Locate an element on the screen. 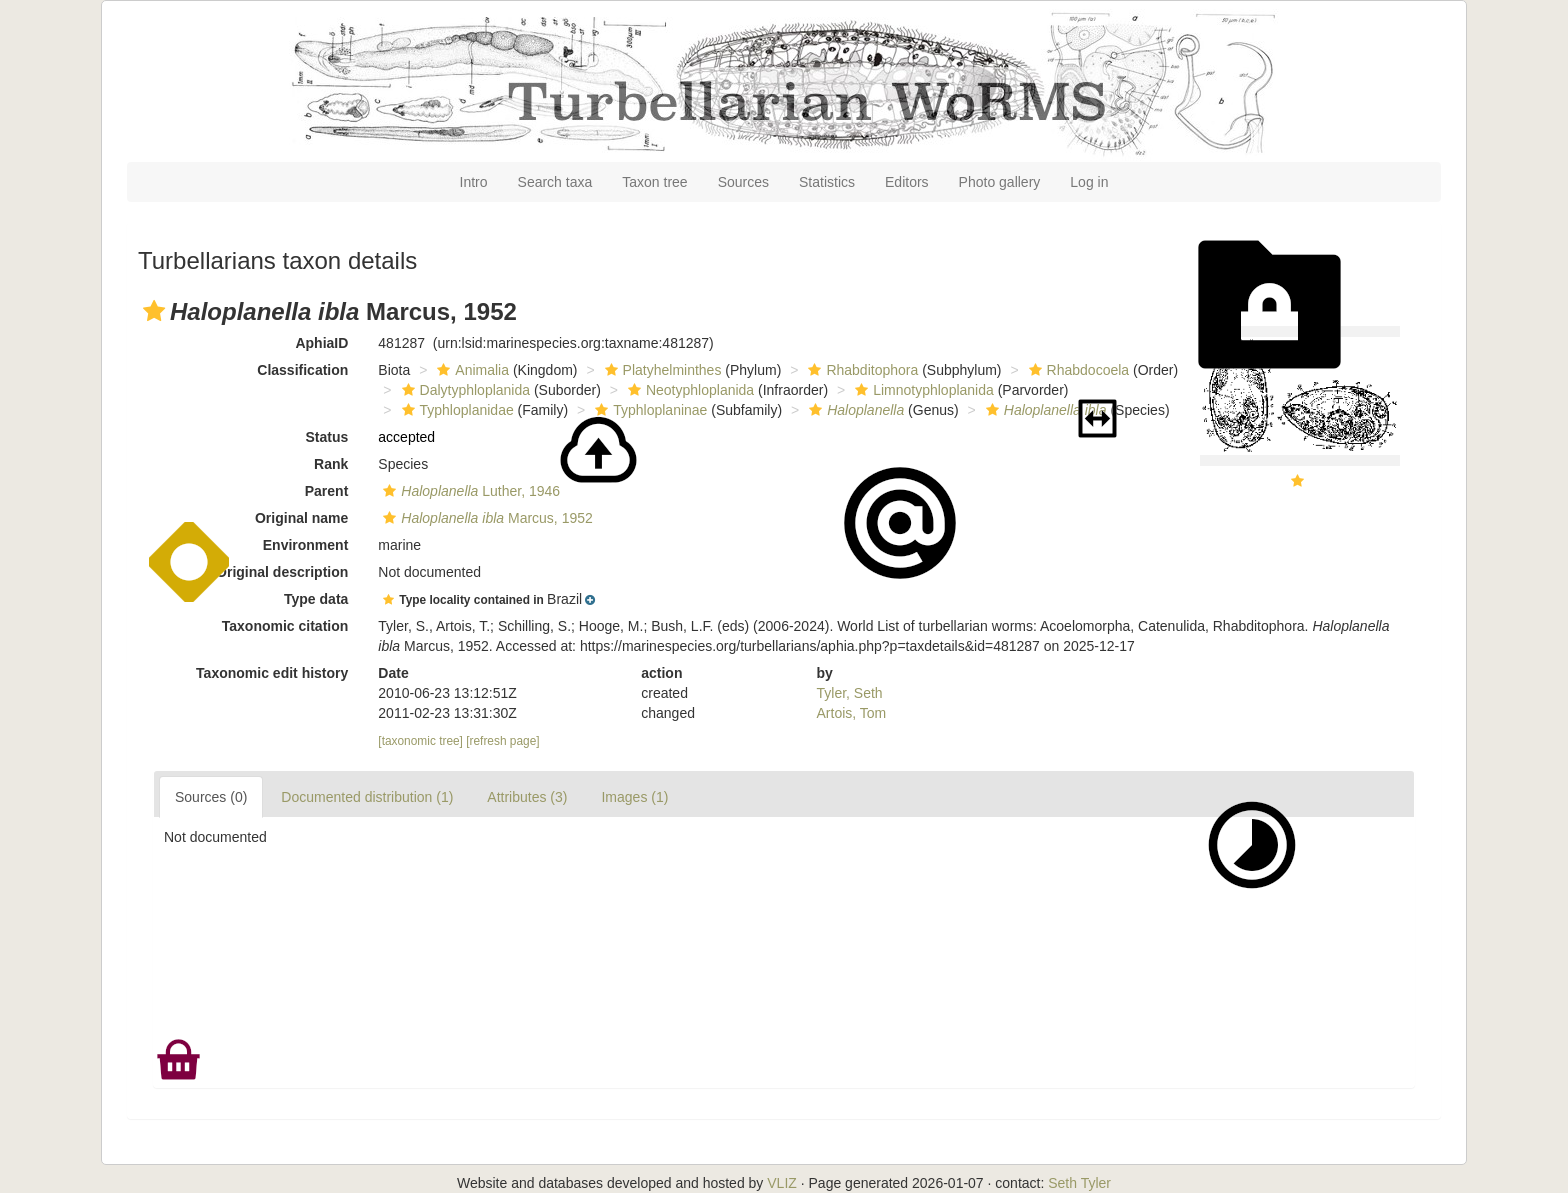 Image resolution: width=1568 pixels, height=1193 pixels. flip image horizontally is located at coordinates (1097, 418).